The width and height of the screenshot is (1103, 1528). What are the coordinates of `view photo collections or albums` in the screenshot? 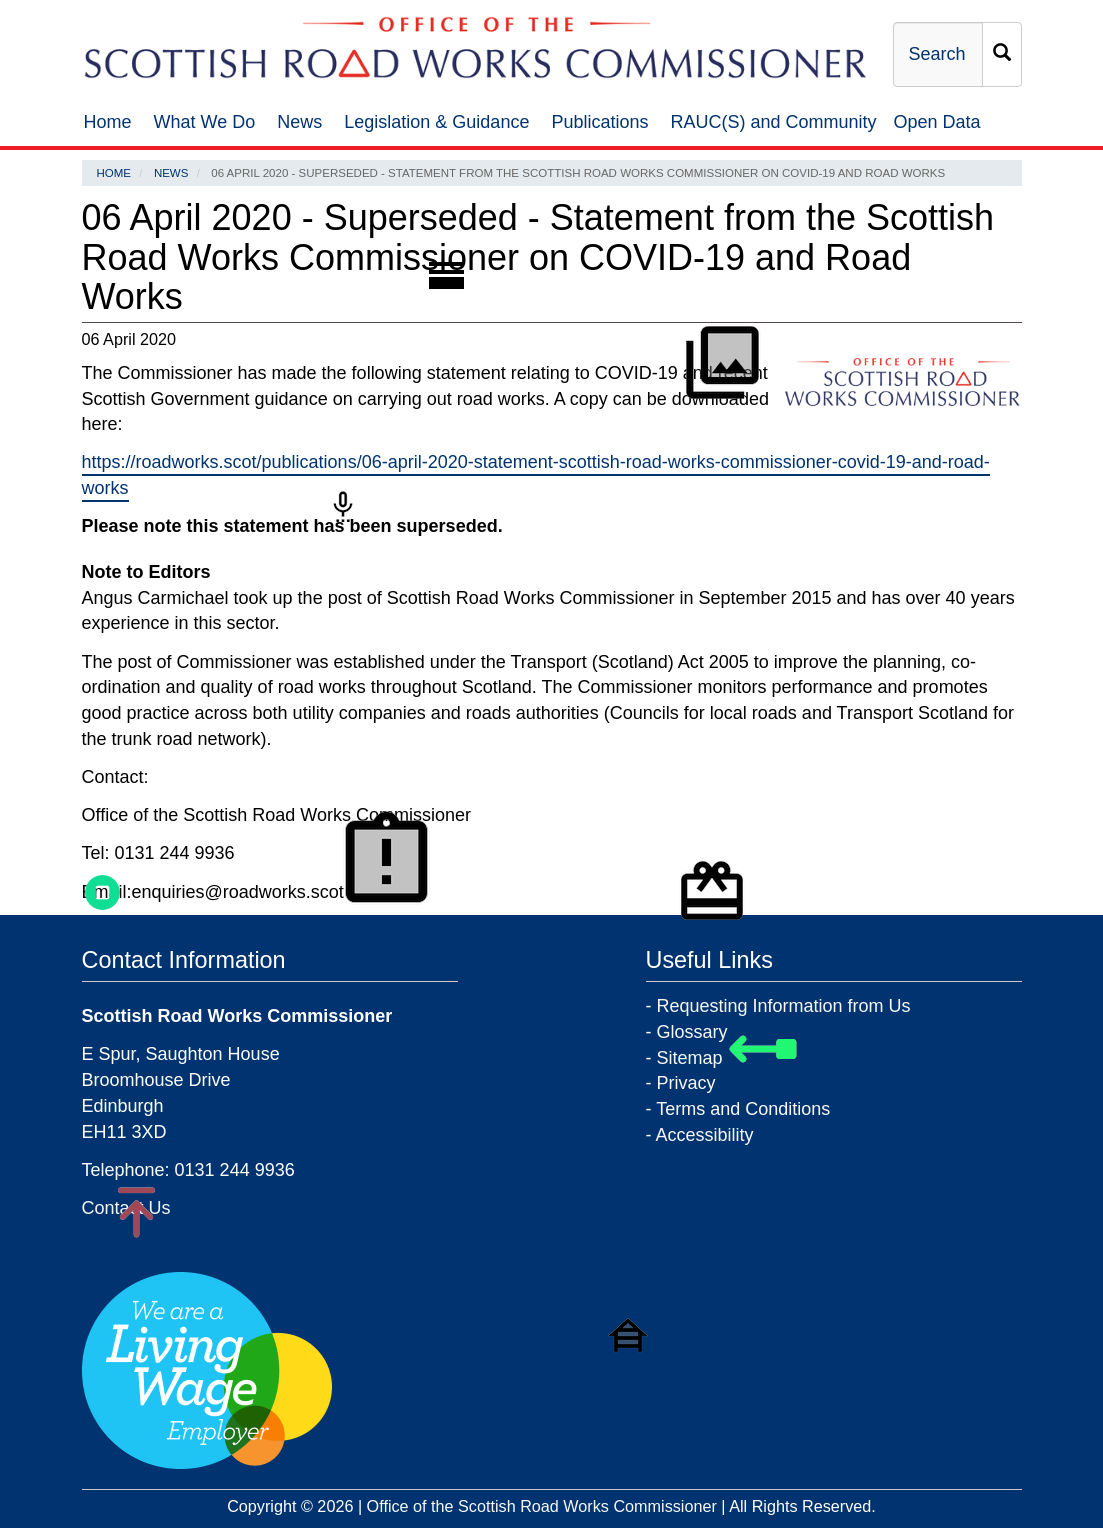 It's located at (722, 362).